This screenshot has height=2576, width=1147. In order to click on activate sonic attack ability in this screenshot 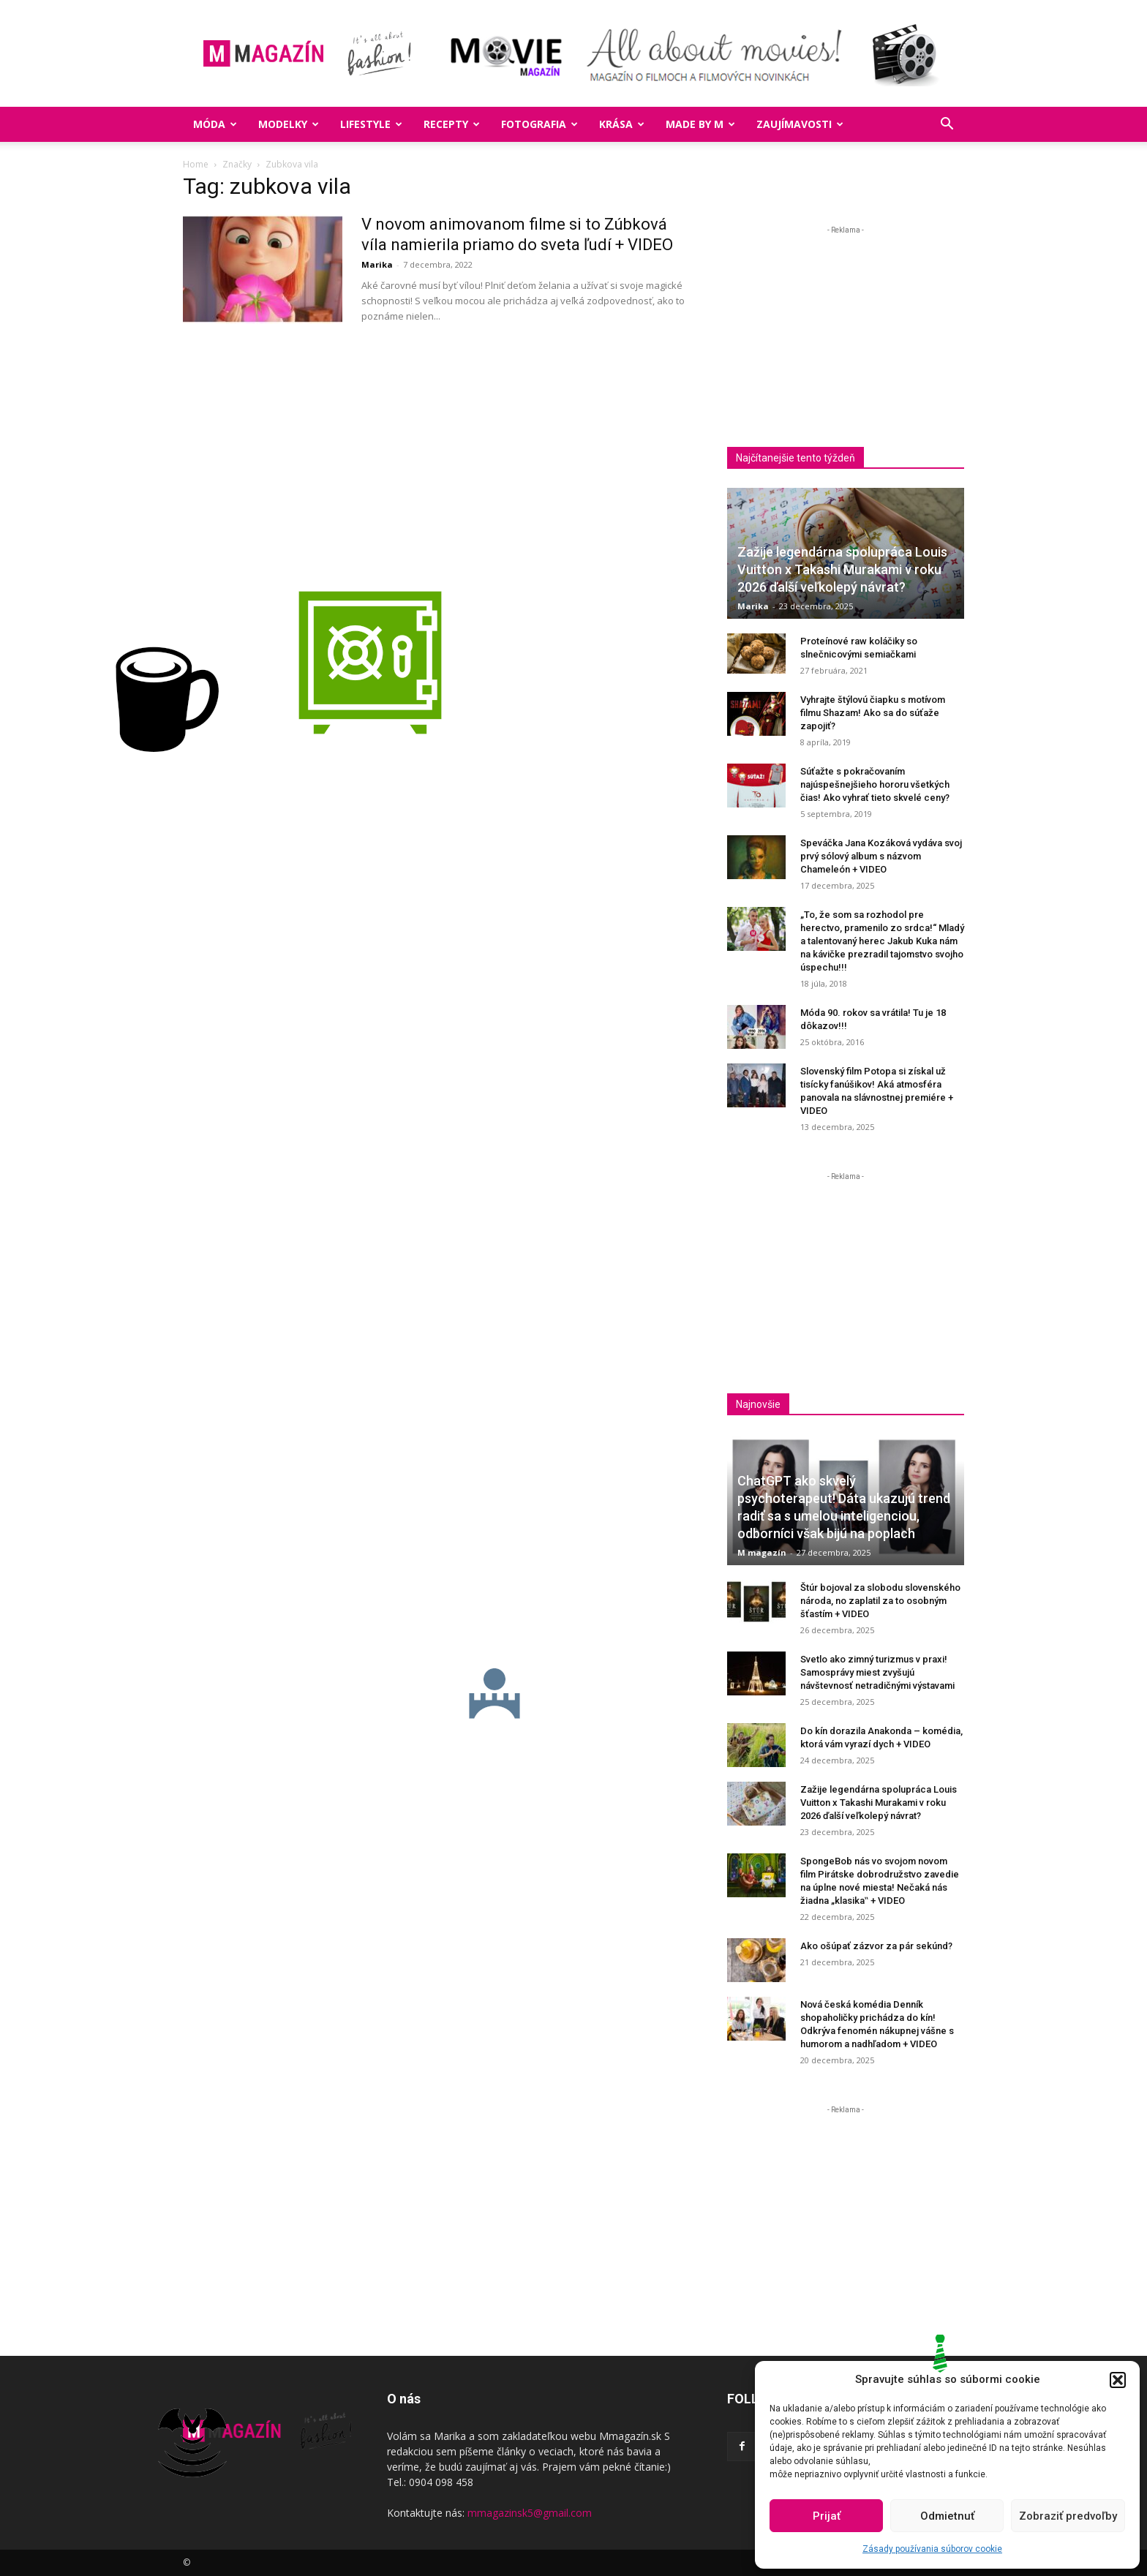, I will do `click(192, 2443)`.